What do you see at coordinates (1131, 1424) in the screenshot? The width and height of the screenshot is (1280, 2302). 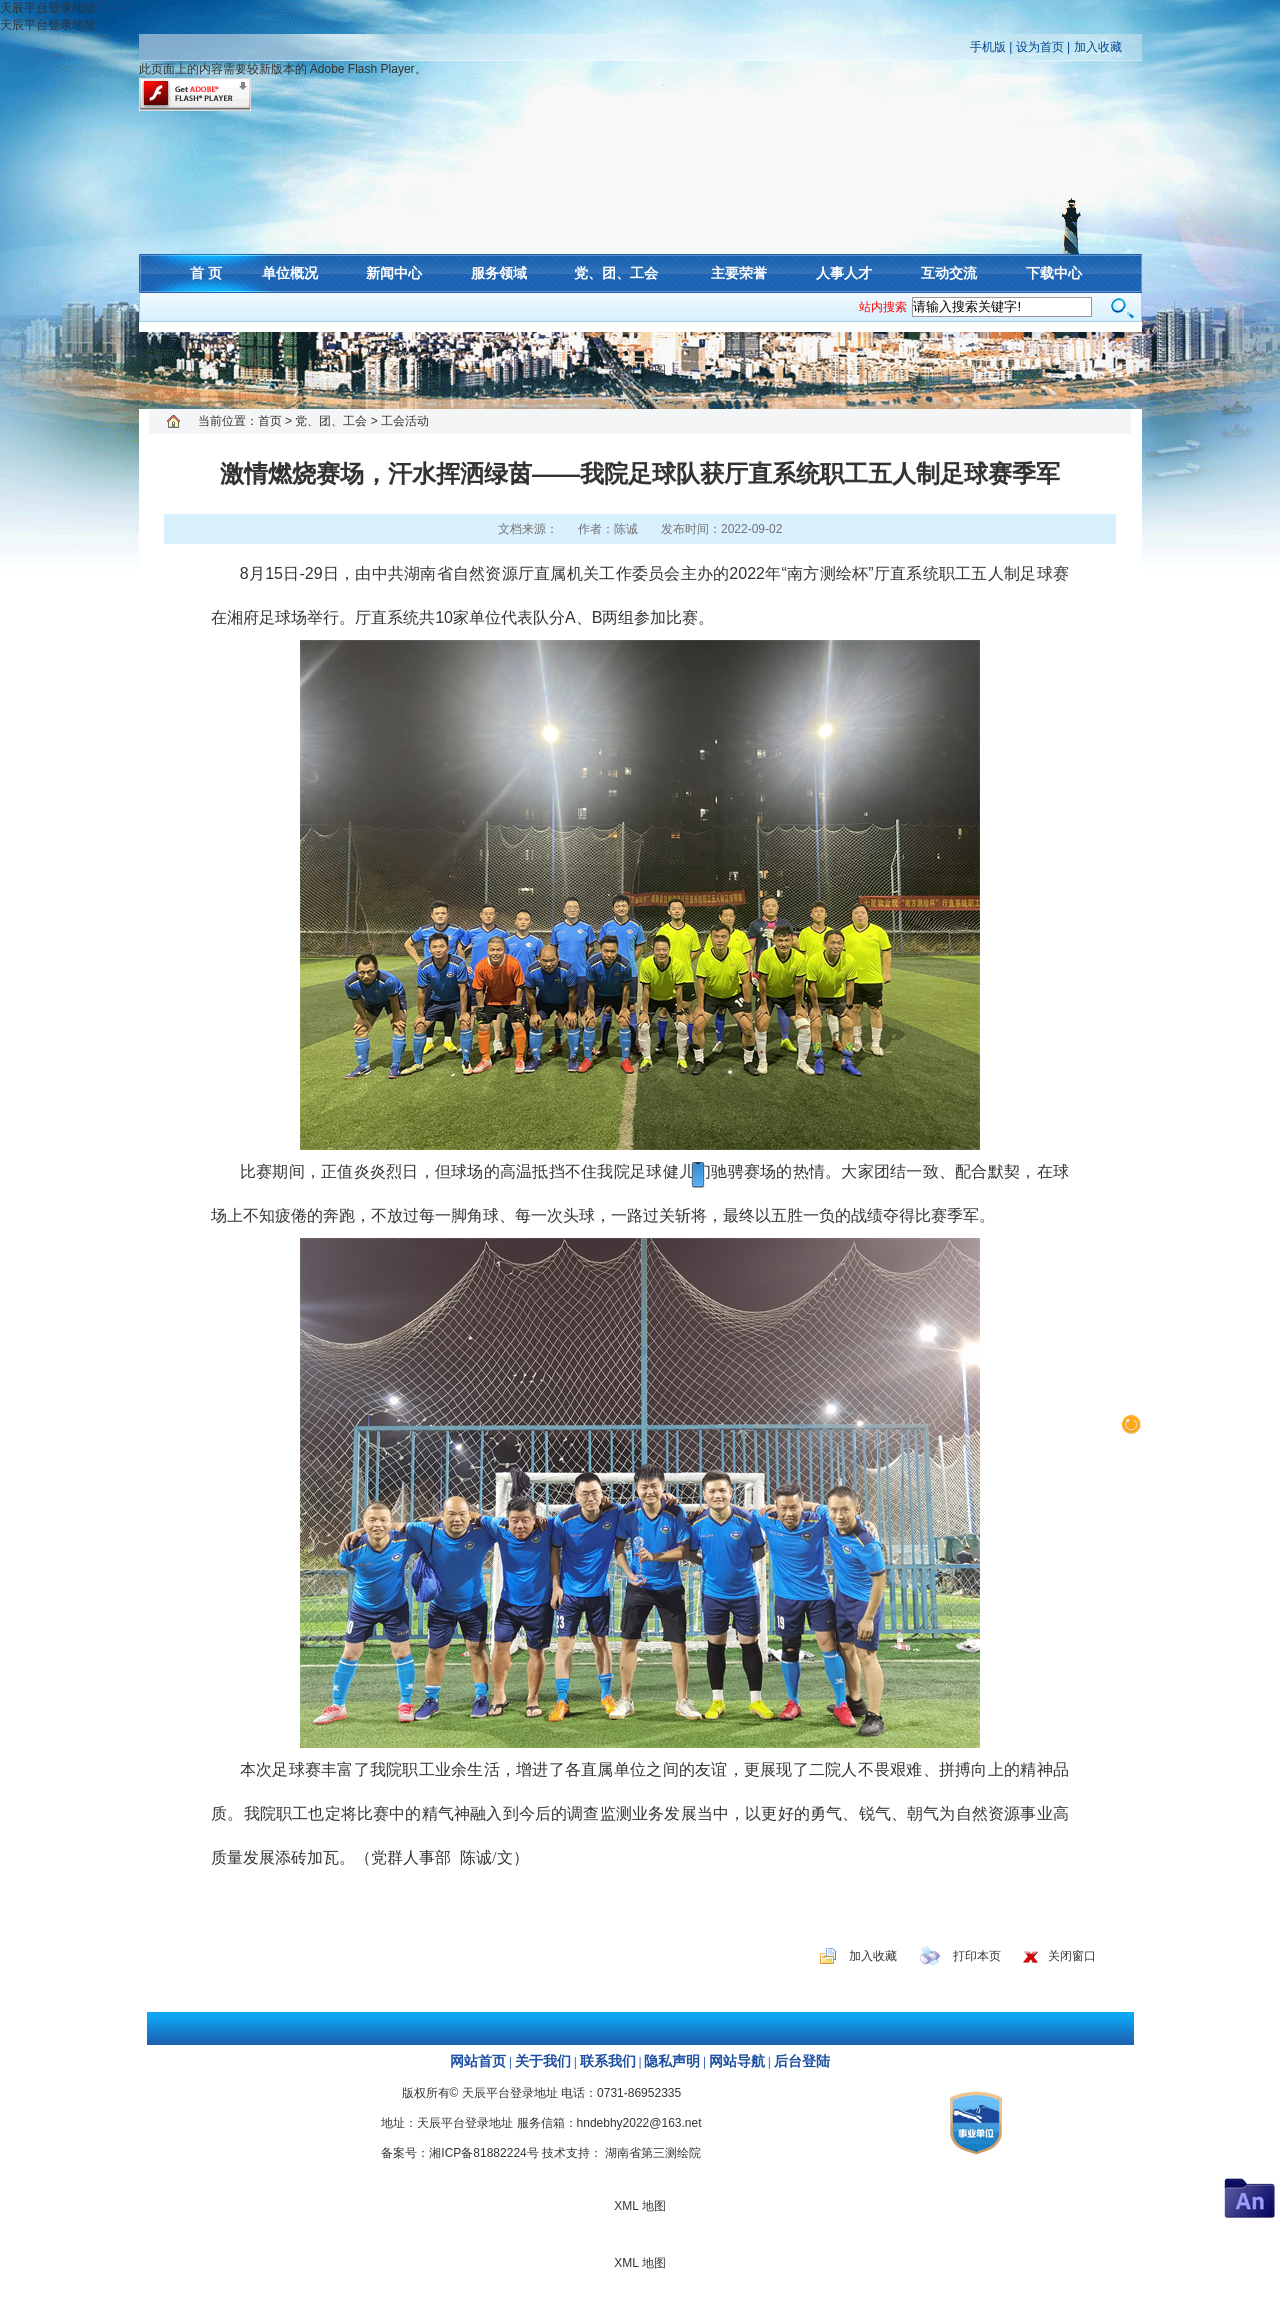 I see `reboot or restart the system` at bounding box center [1131, 1424].